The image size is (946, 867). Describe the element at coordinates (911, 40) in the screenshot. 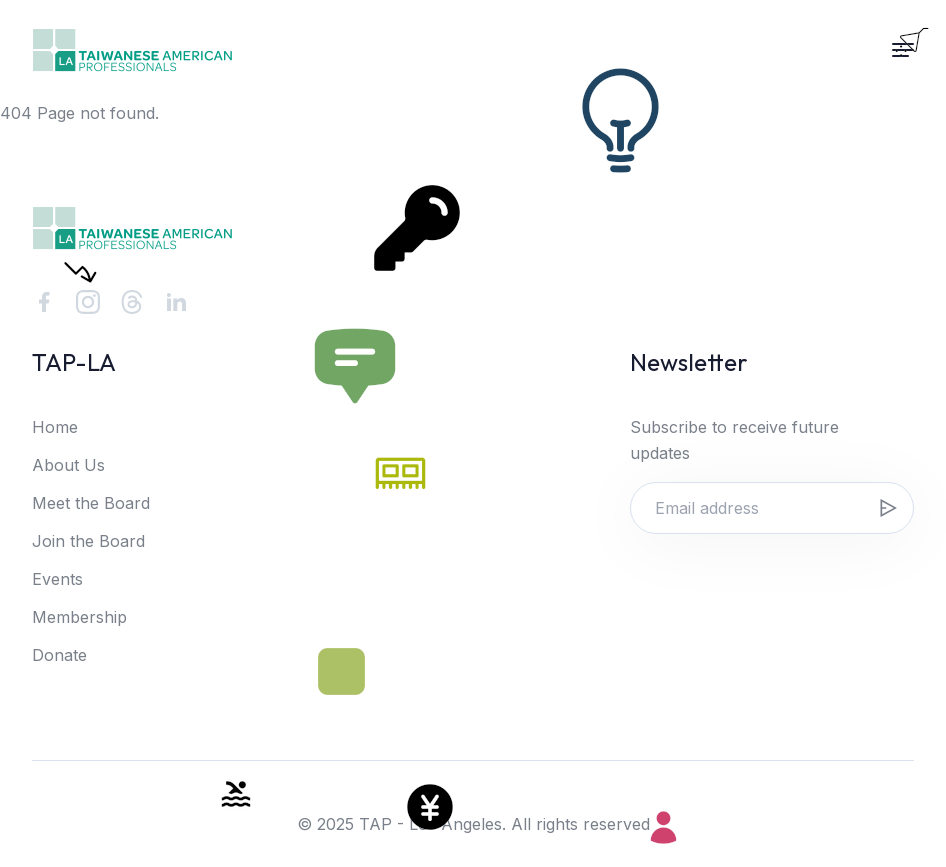

I see `shower or bathroom amenity indicator` at that location.